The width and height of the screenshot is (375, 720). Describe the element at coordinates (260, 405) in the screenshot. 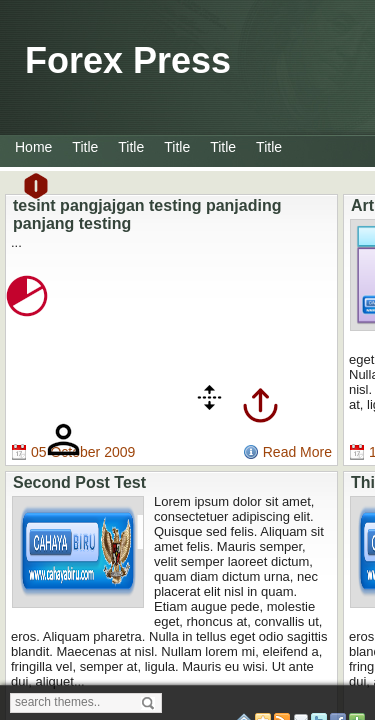

I see `upload file or content` at that location.